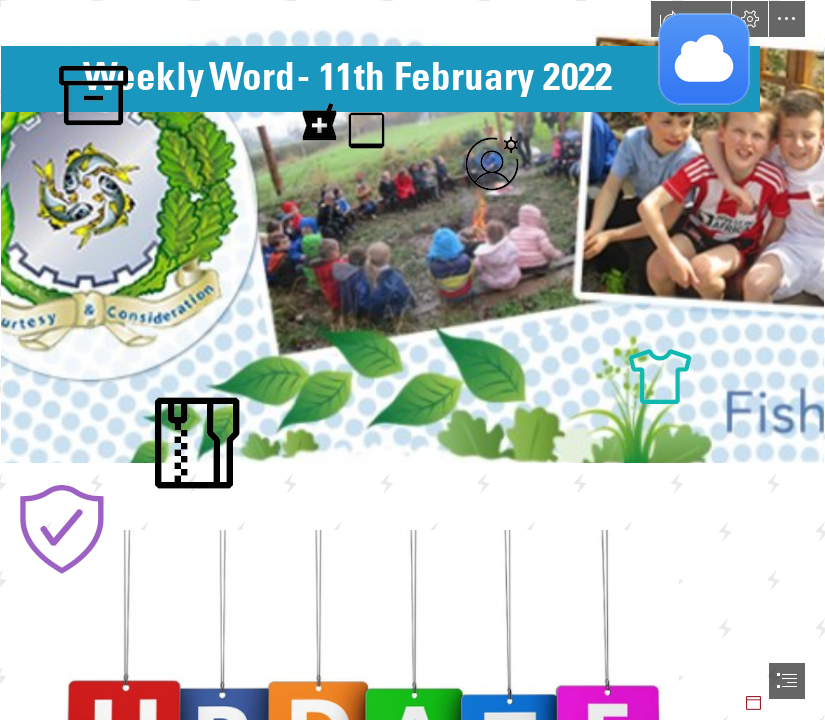  I want to click on indicates a trusted or verified workspace, so click(61, 529).